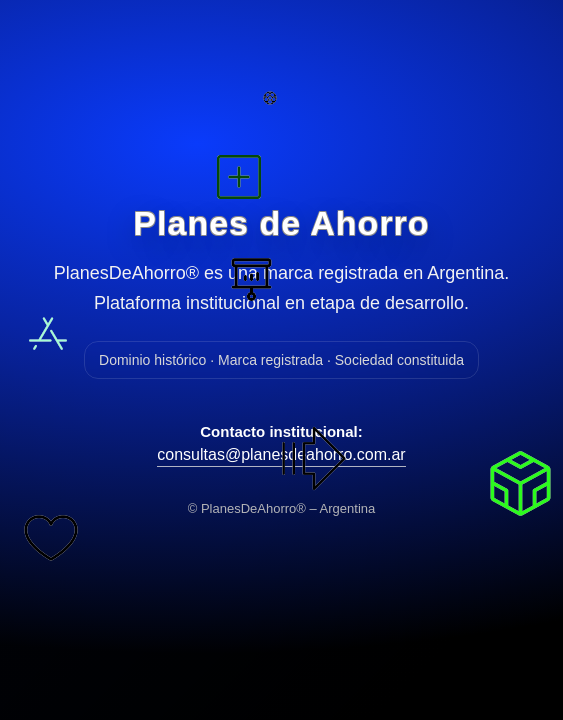  I want to click on view presentation with data charts, so click(251, 276).